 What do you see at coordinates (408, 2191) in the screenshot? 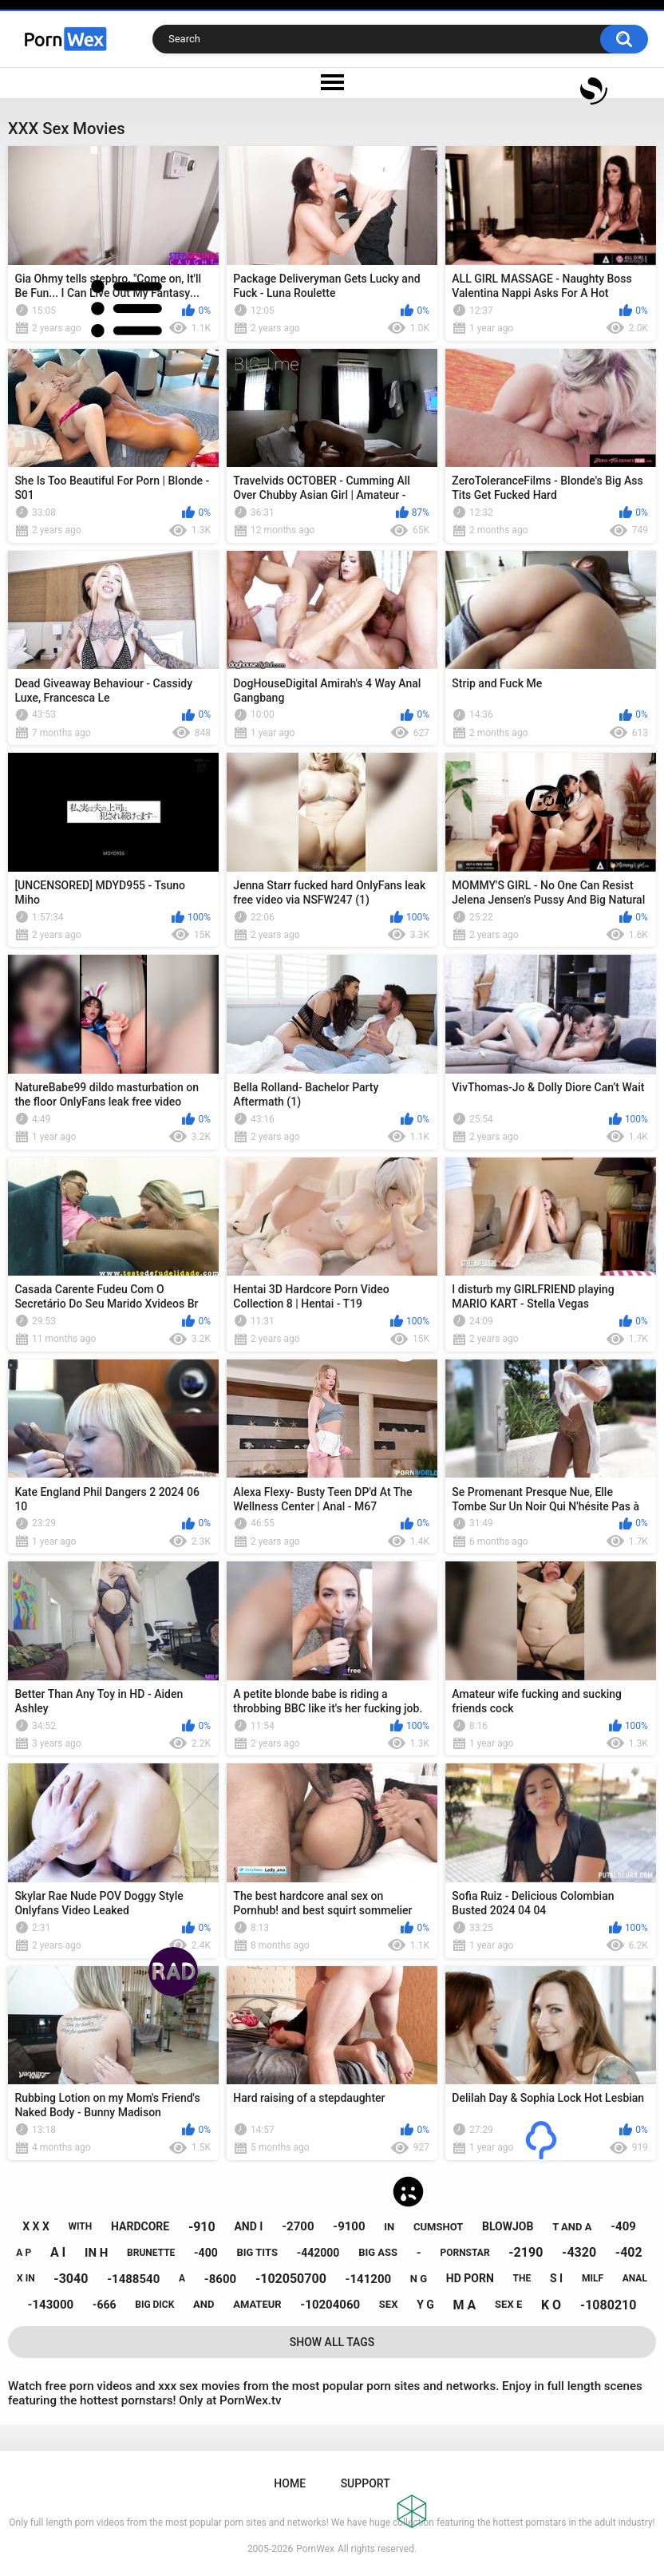
I see `indicates an error or failed action` at bounding box center [408, 2191].